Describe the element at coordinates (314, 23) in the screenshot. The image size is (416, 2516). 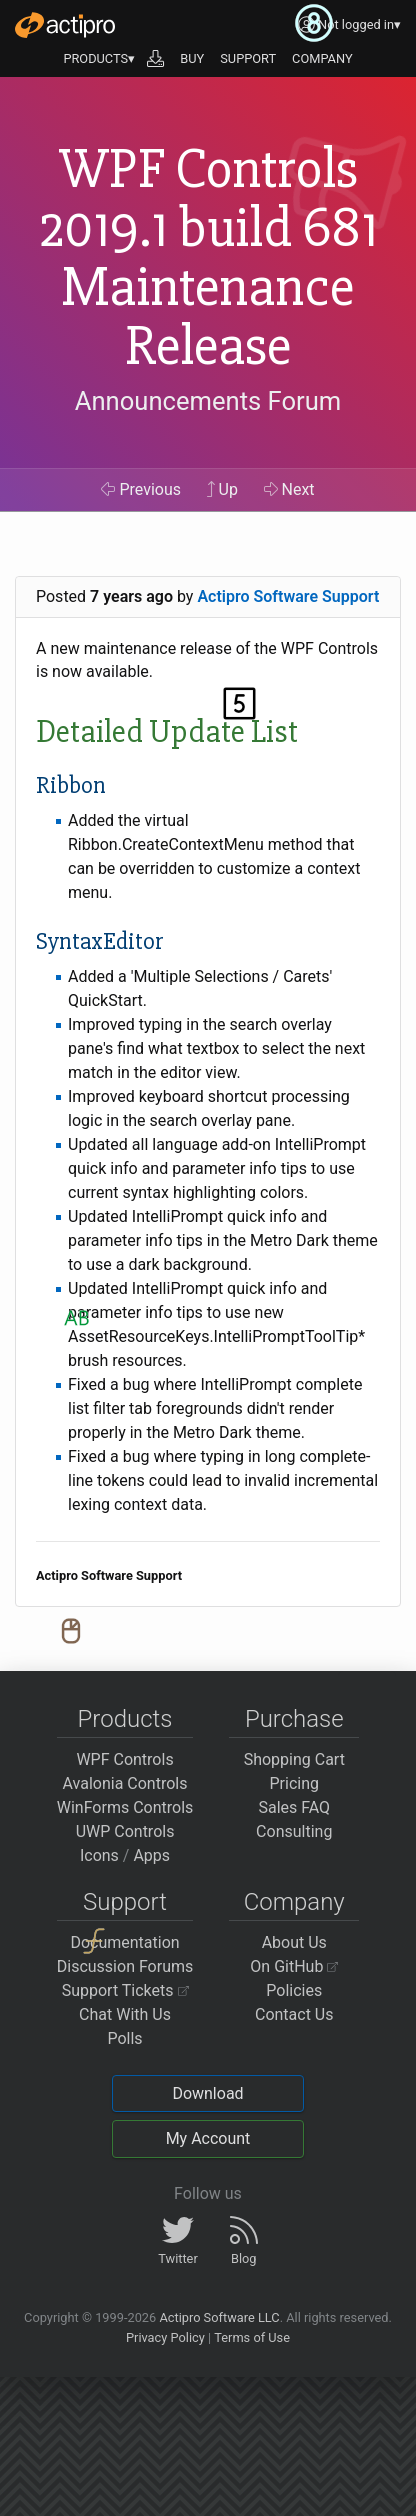
I see `indicates step 8 in a multi-step process` at that location.